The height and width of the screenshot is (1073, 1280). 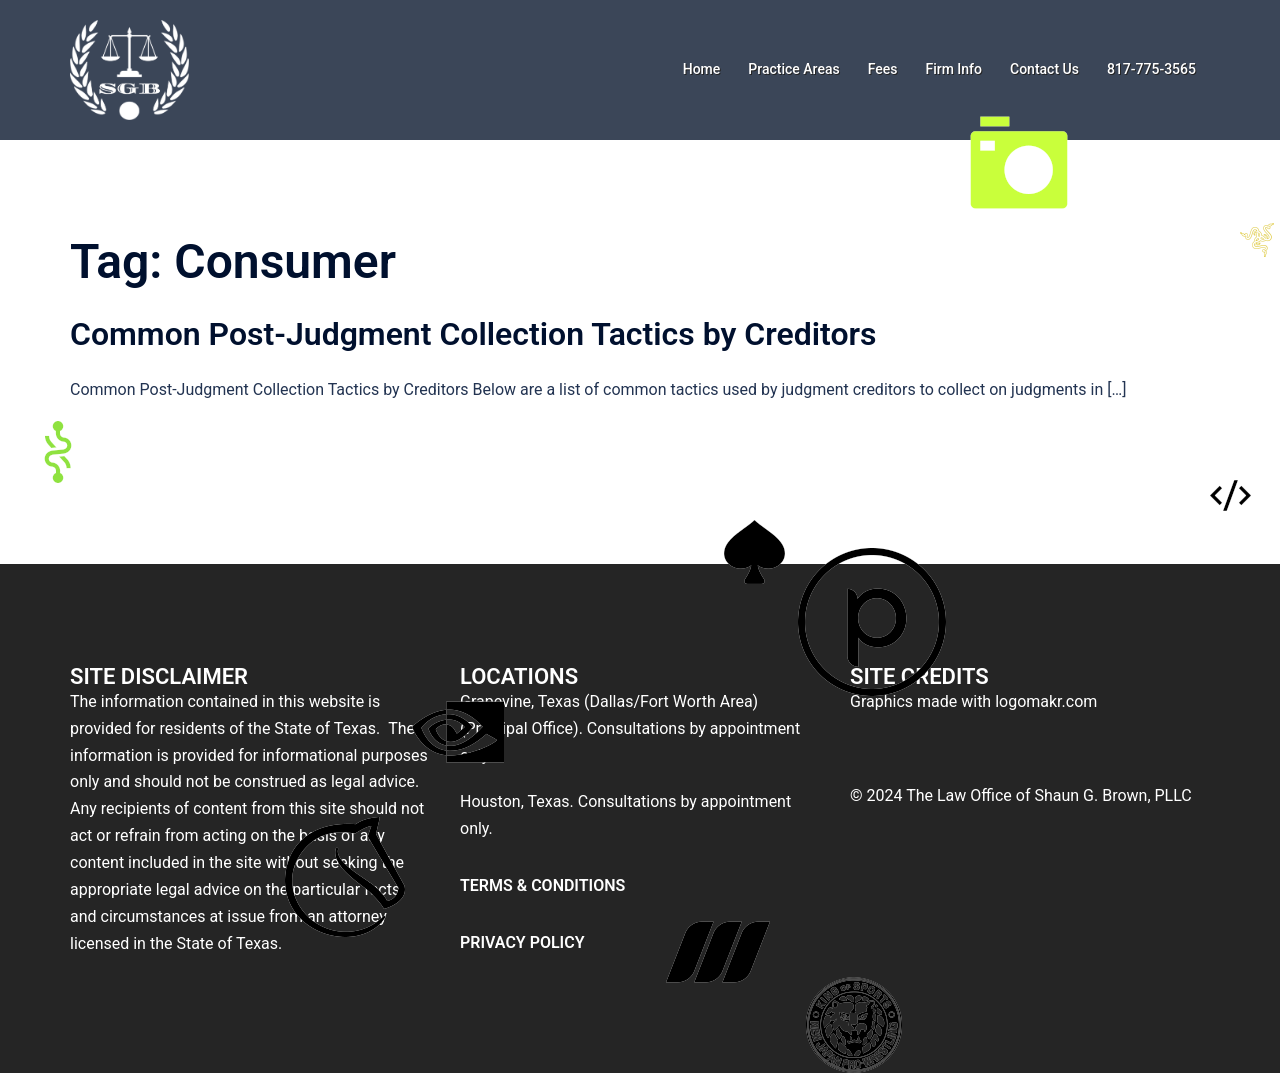 What do you see at coordinates (58, 452) in the screenshot?
I see `recoil state management library logo` at bounding box center [58, 452].